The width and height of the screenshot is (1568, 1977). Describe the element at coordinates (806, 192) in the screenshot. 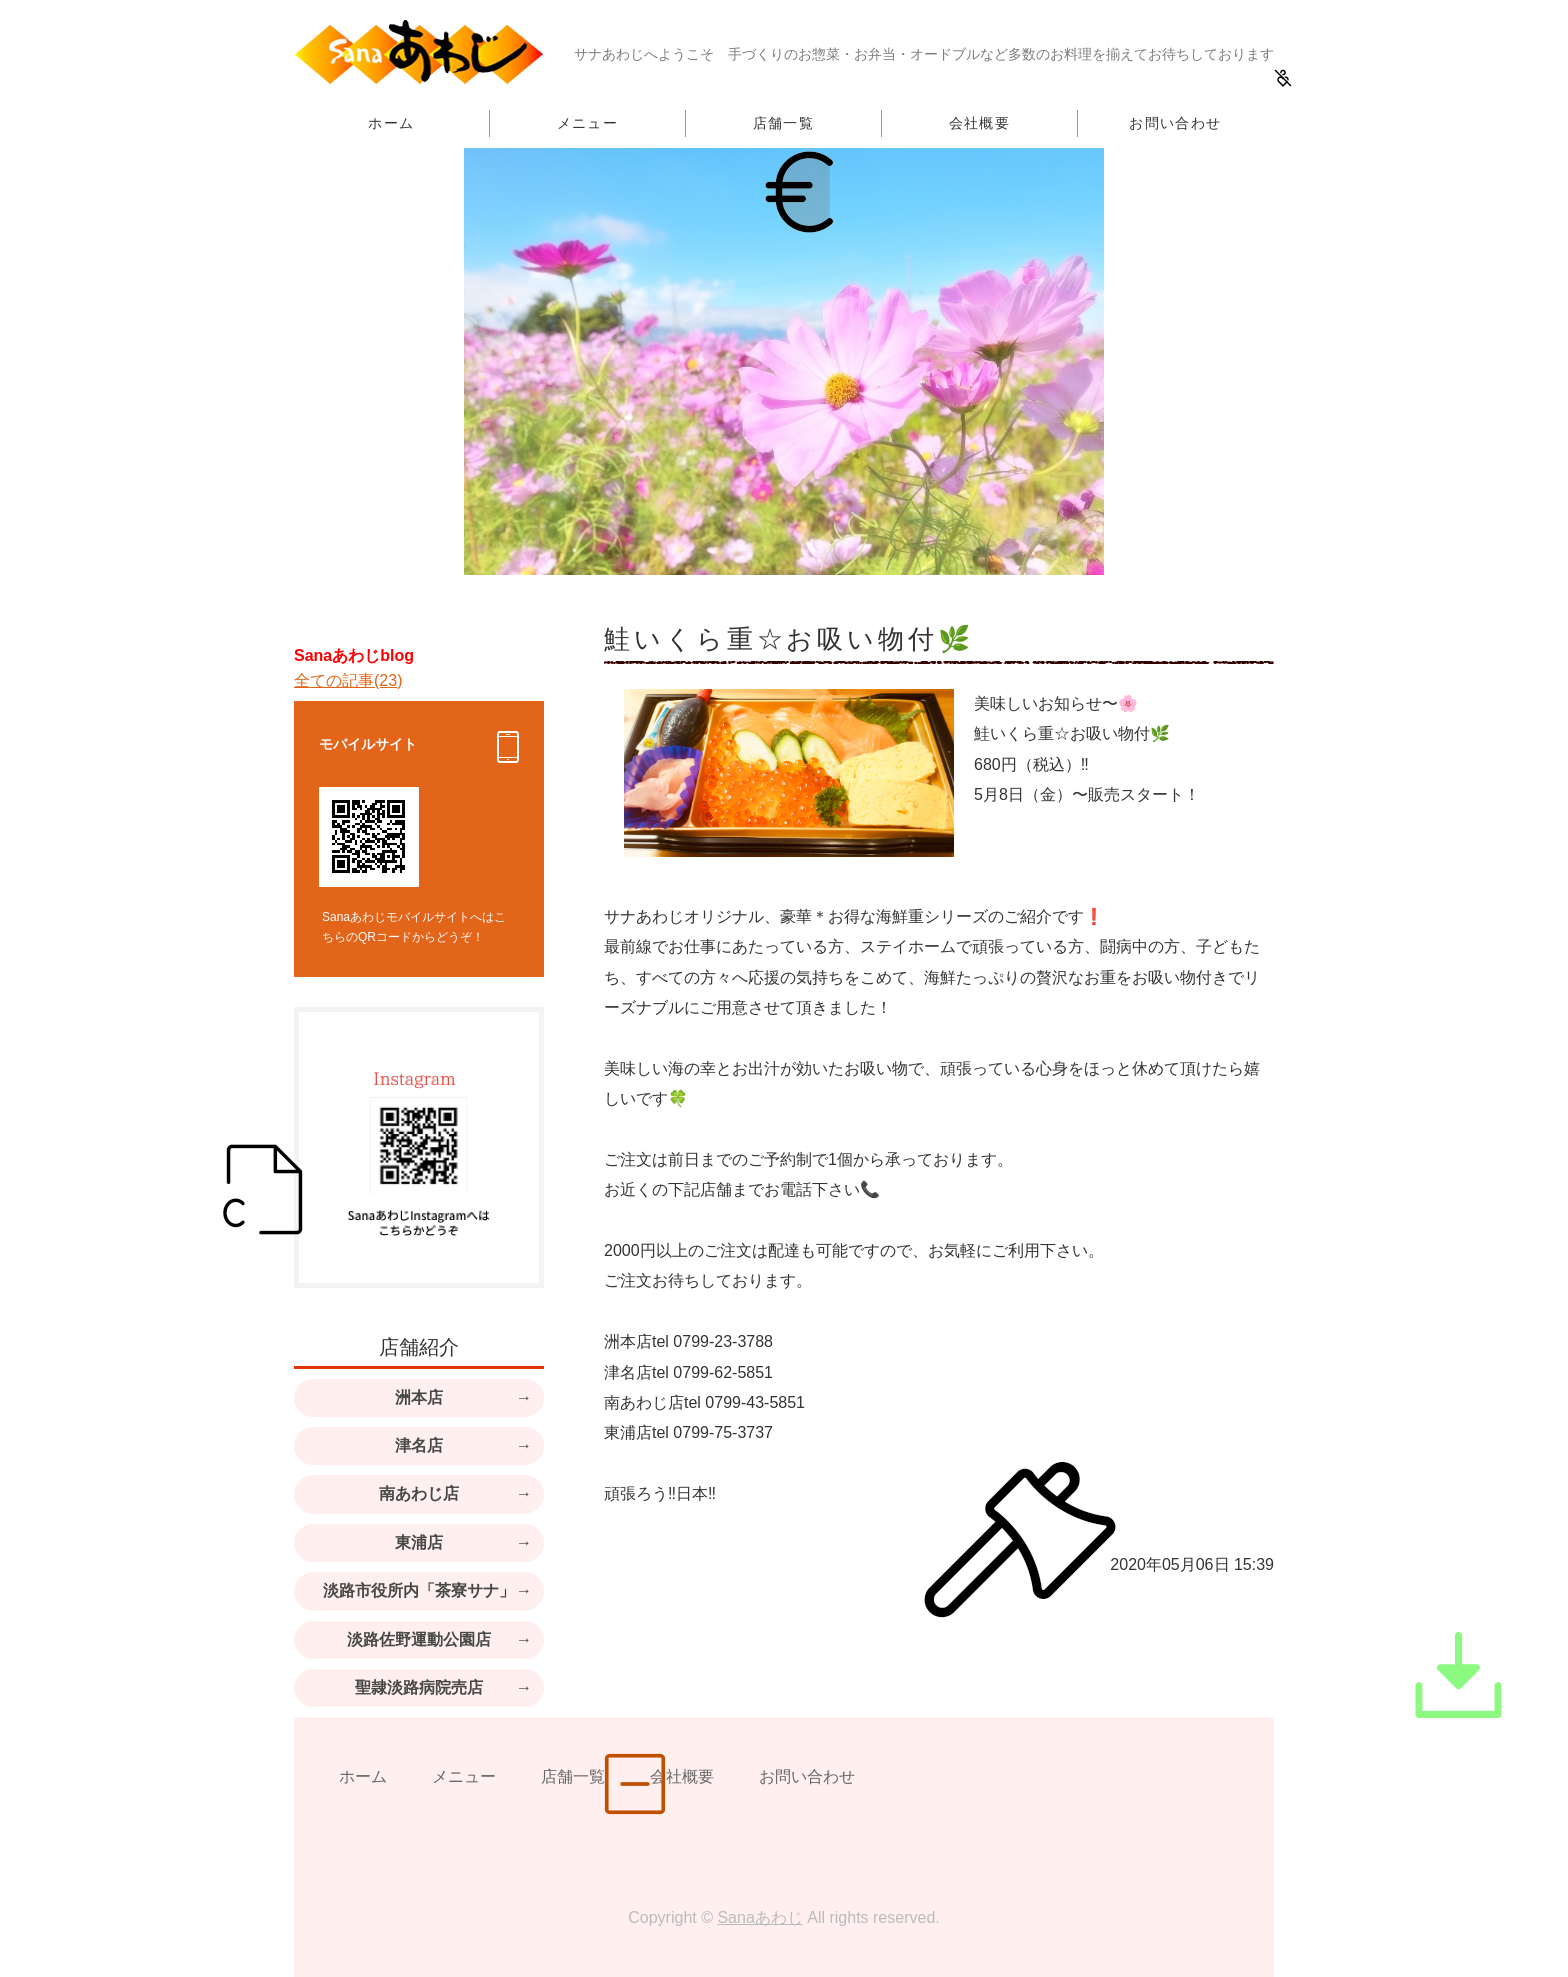

I see `view euro currency or pricing` at that location.